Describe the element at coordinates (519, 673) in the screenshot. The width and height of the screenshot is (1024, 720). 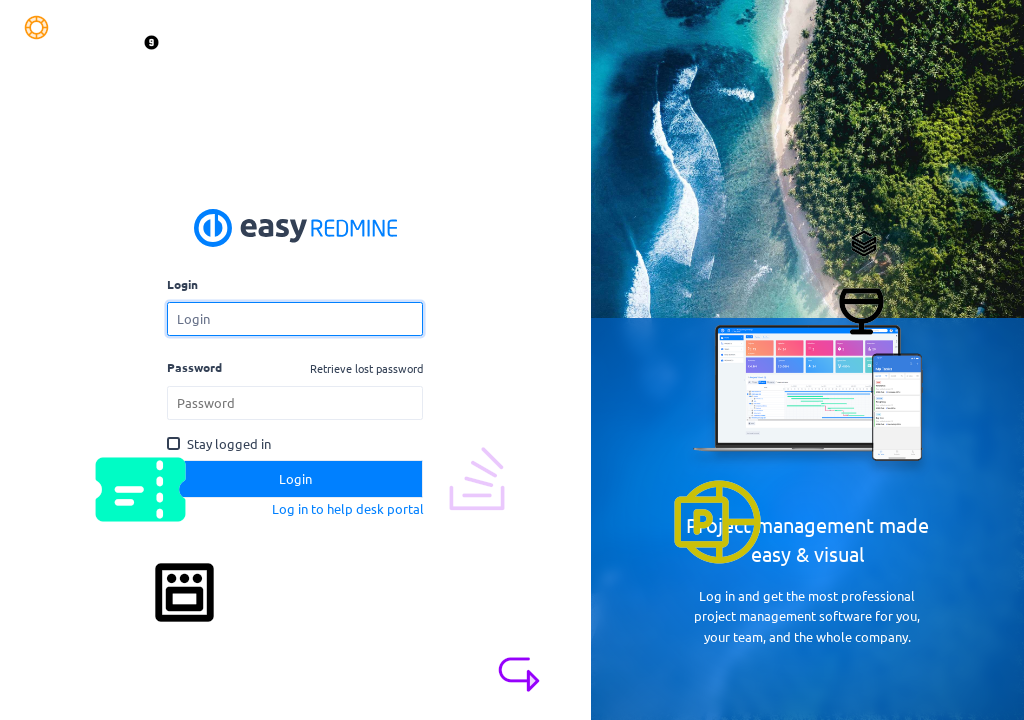
I see `redo or repeat the last action` at that location.